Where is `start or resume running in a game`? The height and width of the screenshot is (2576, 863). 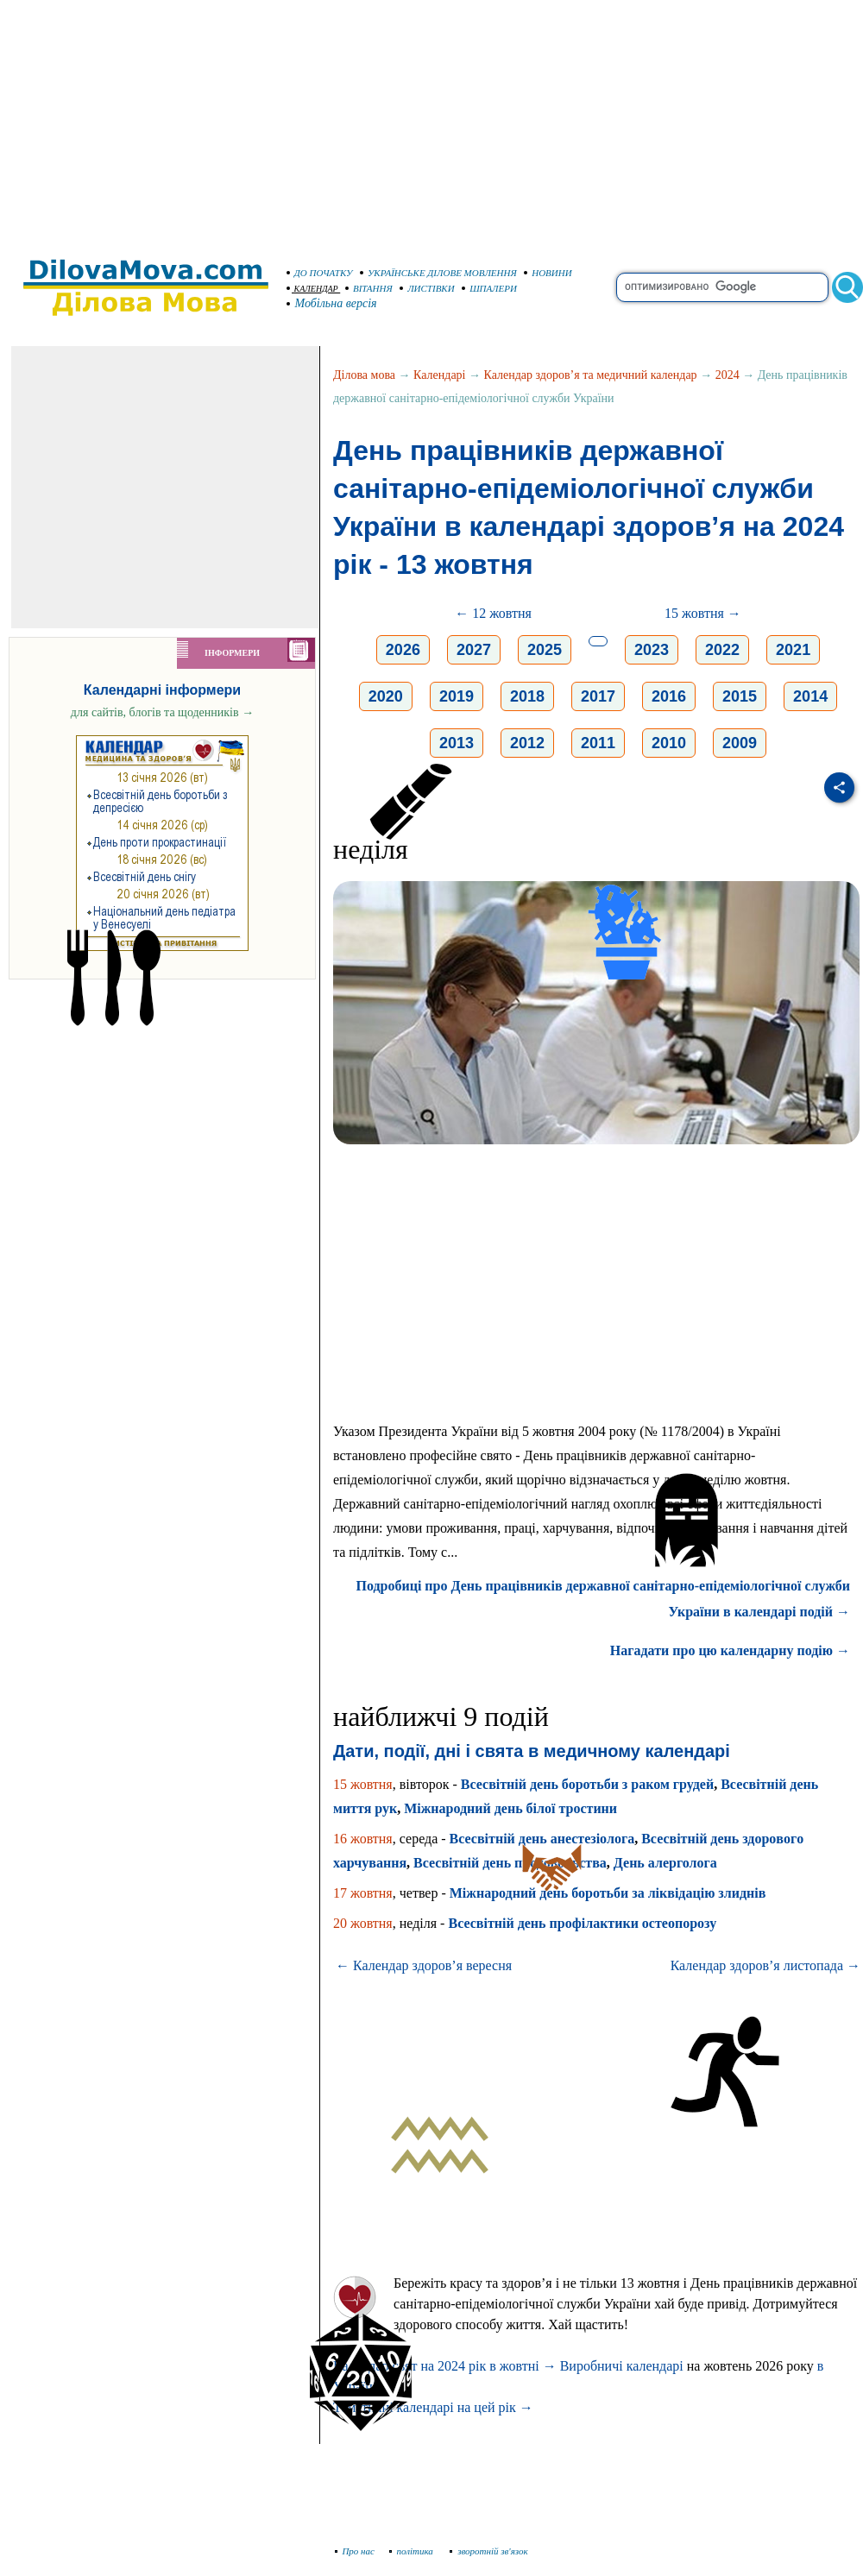 start or resume running in a game is located at coordinates (725, 2070).